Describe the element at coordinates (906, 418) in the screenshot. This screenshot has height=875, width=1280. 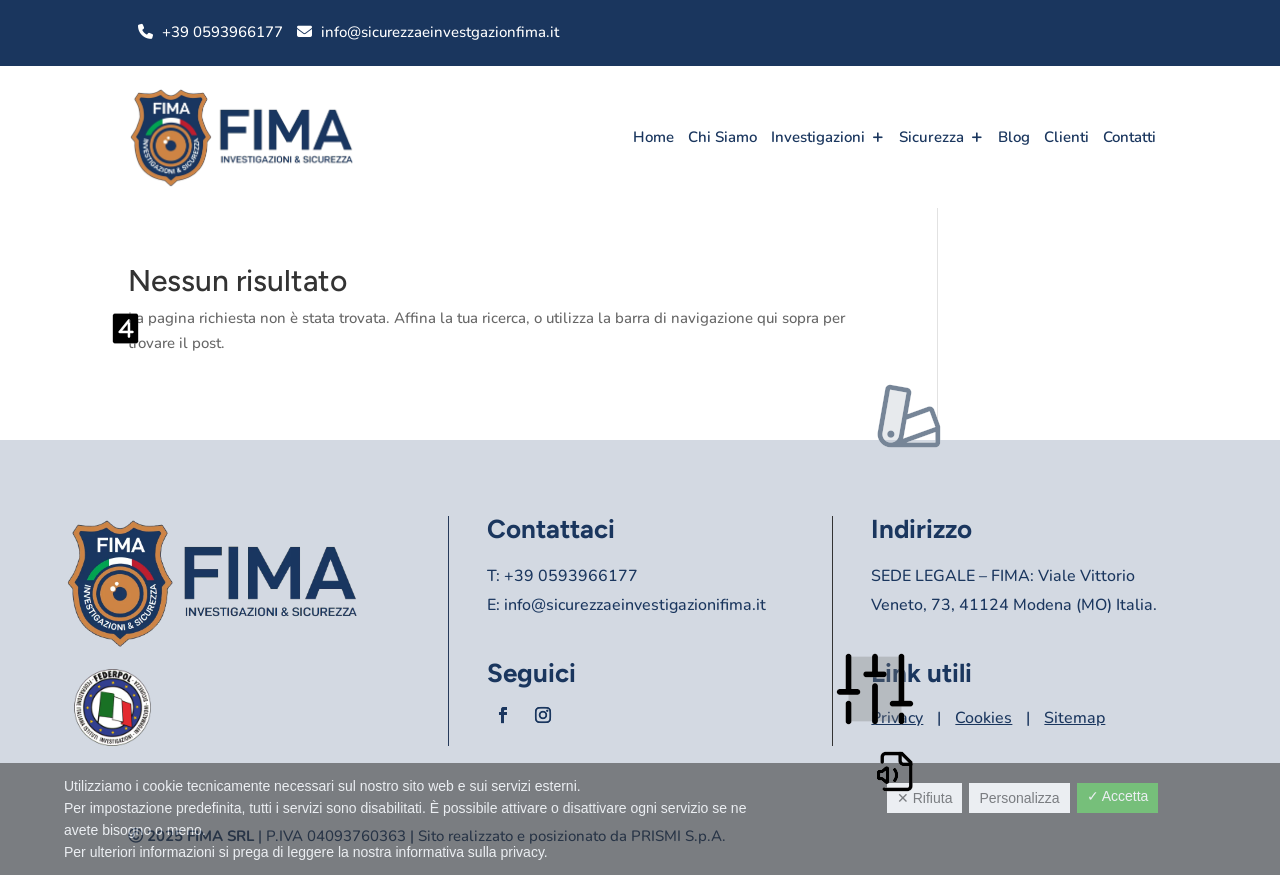
I see `access color palette or theme options` at that location.